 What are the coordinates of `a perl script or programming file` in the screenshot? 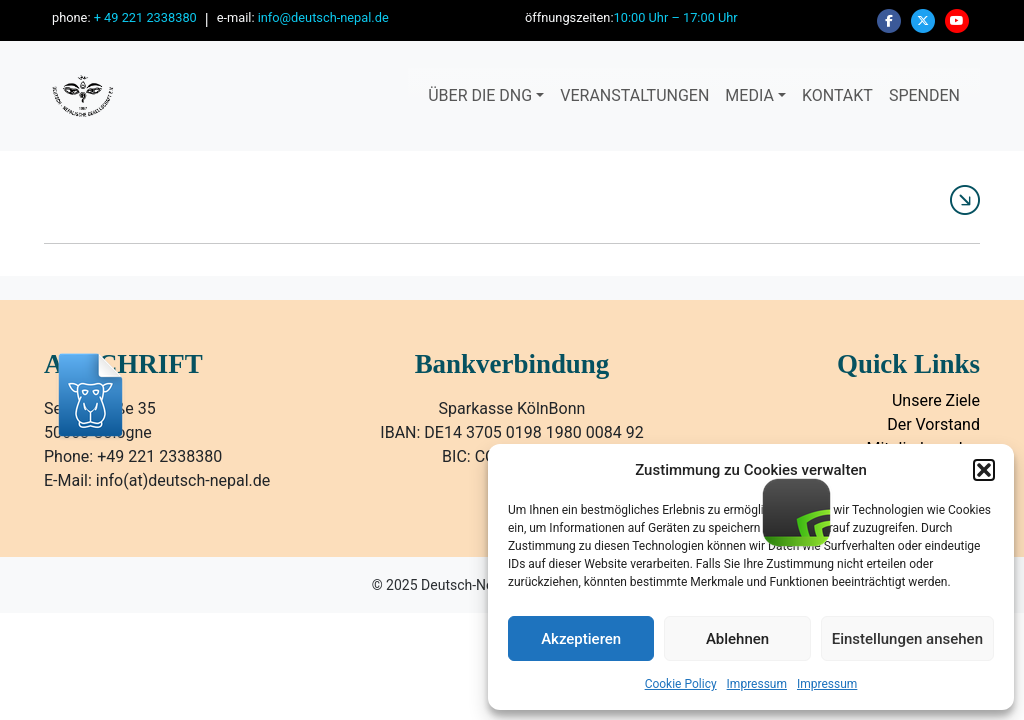 It's located at (90, 396).